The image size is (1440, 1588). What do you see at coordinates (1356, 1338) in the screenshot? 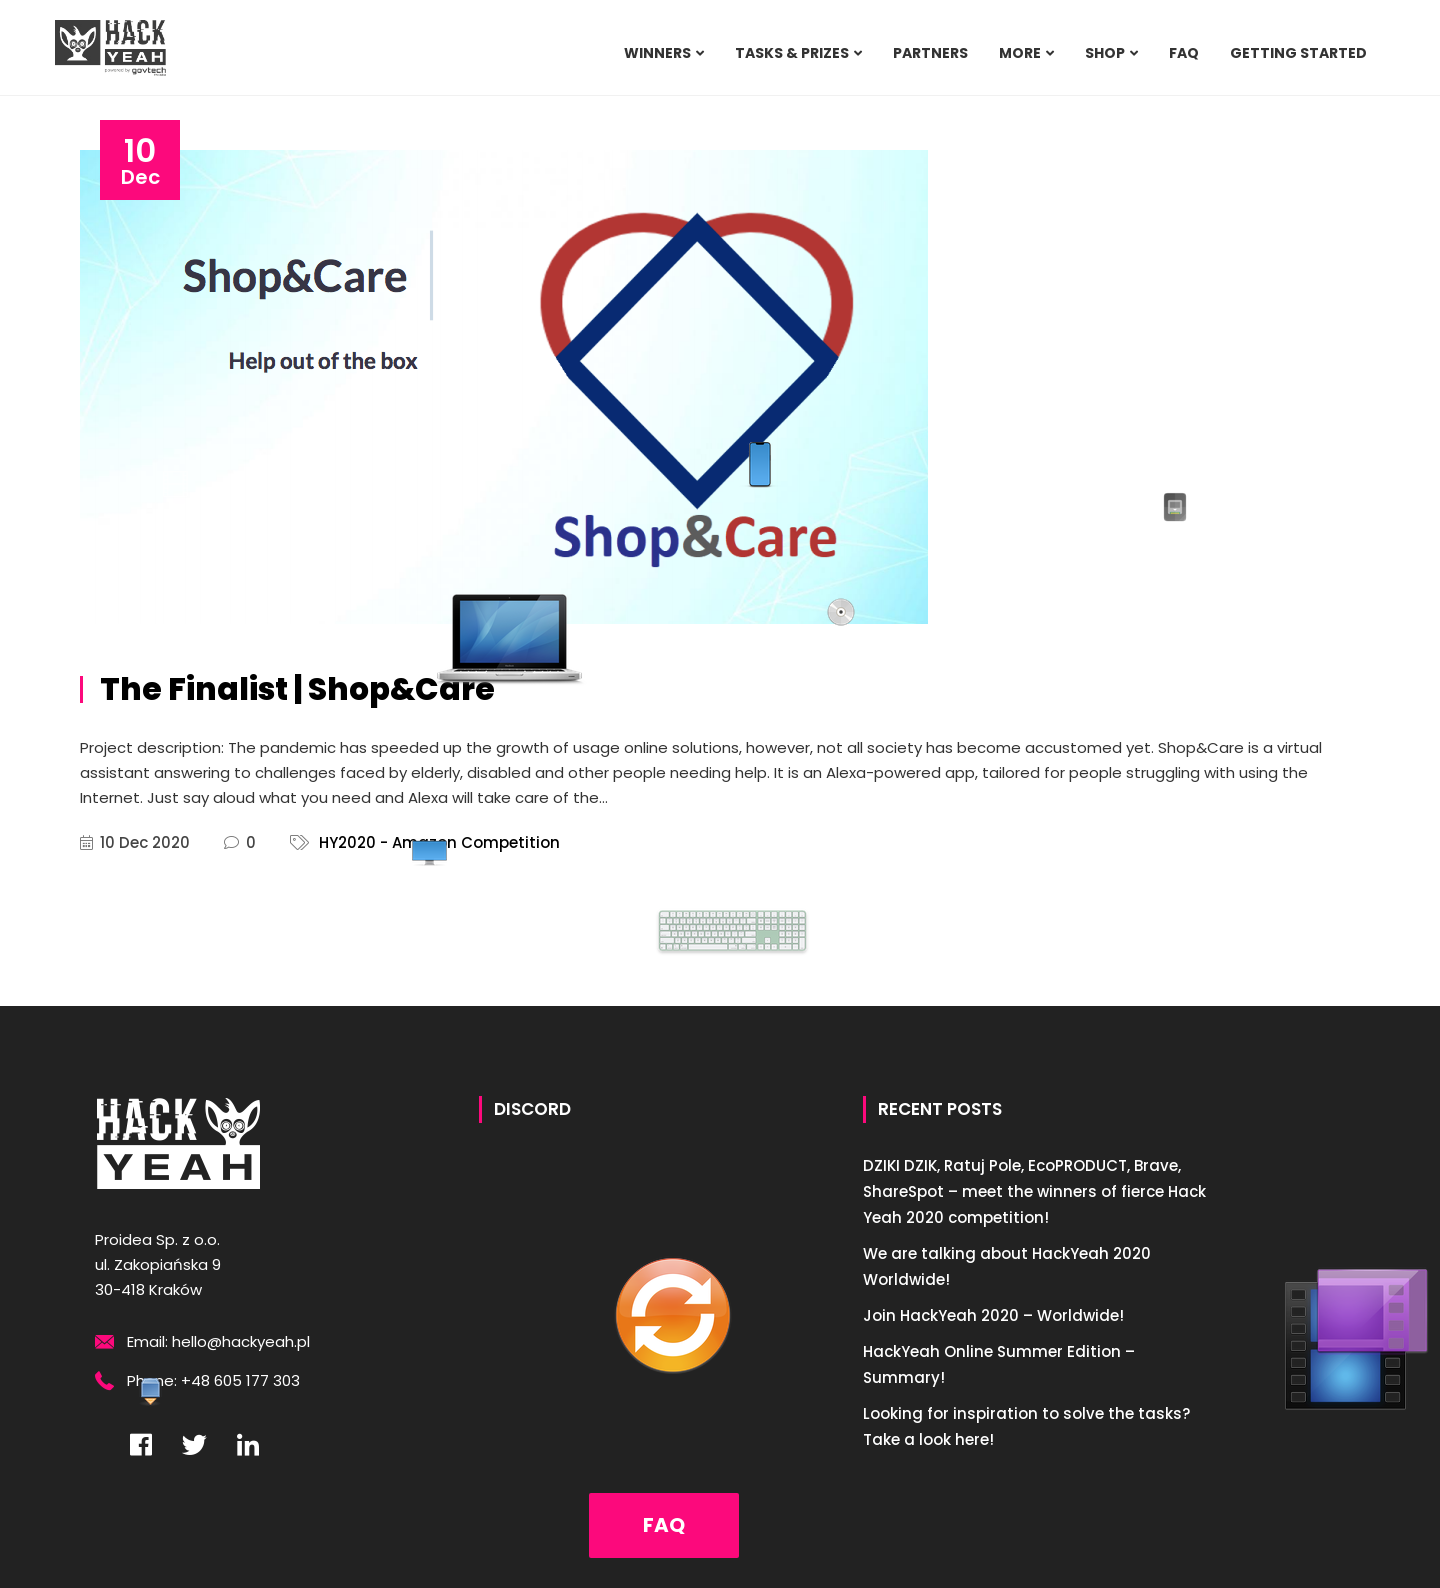
I see `filter media library by type or category` at bounding box center [1356, 1338].